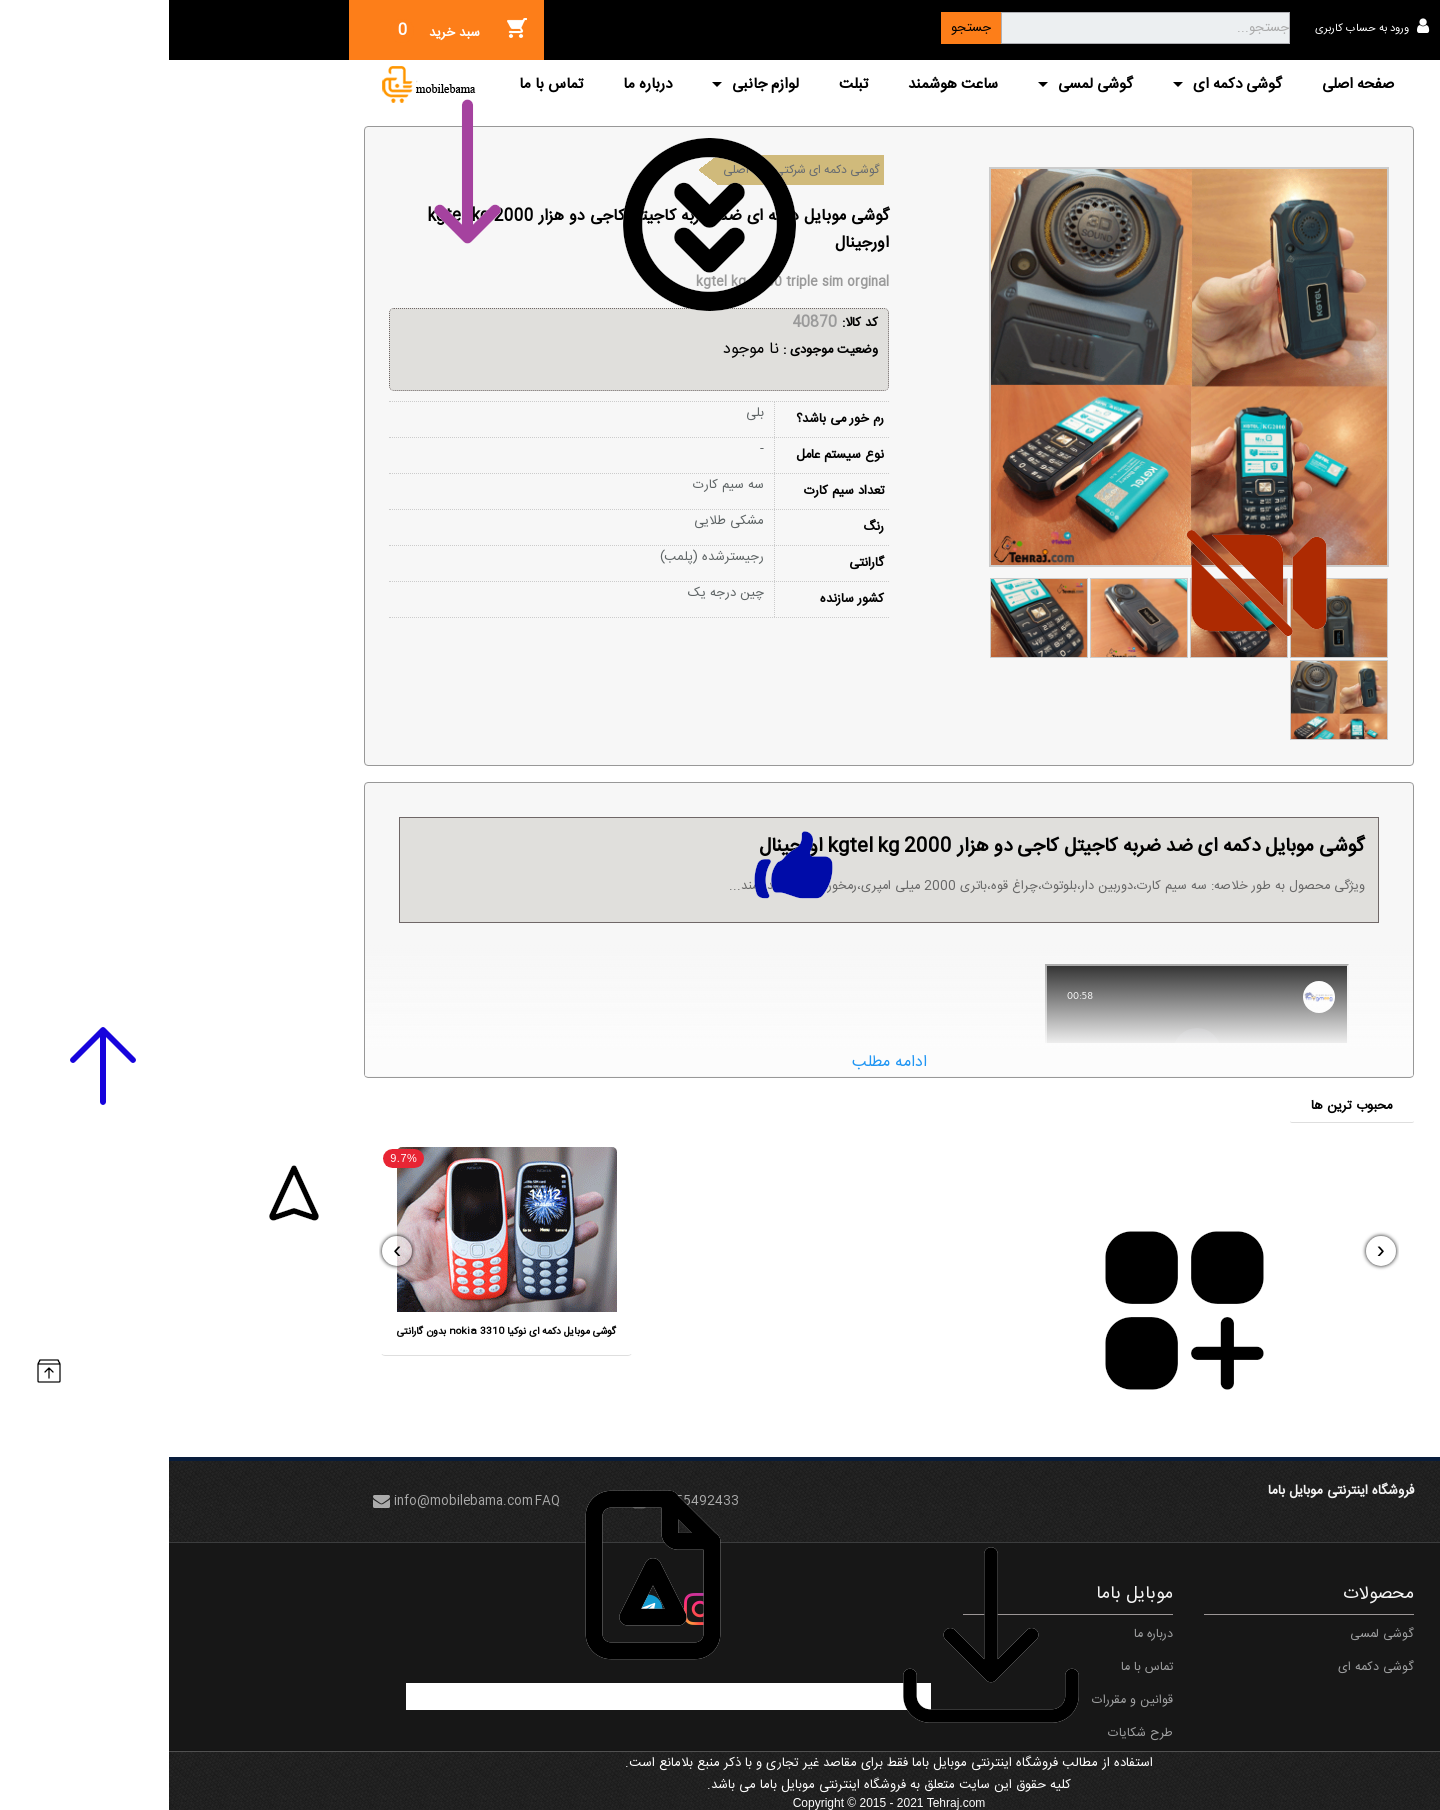 The height and width of the screenshot is (1810, 1440). Describe the element at coordinates (653, 1575) in the screenshot. I see `view file changes or differences` at that location.